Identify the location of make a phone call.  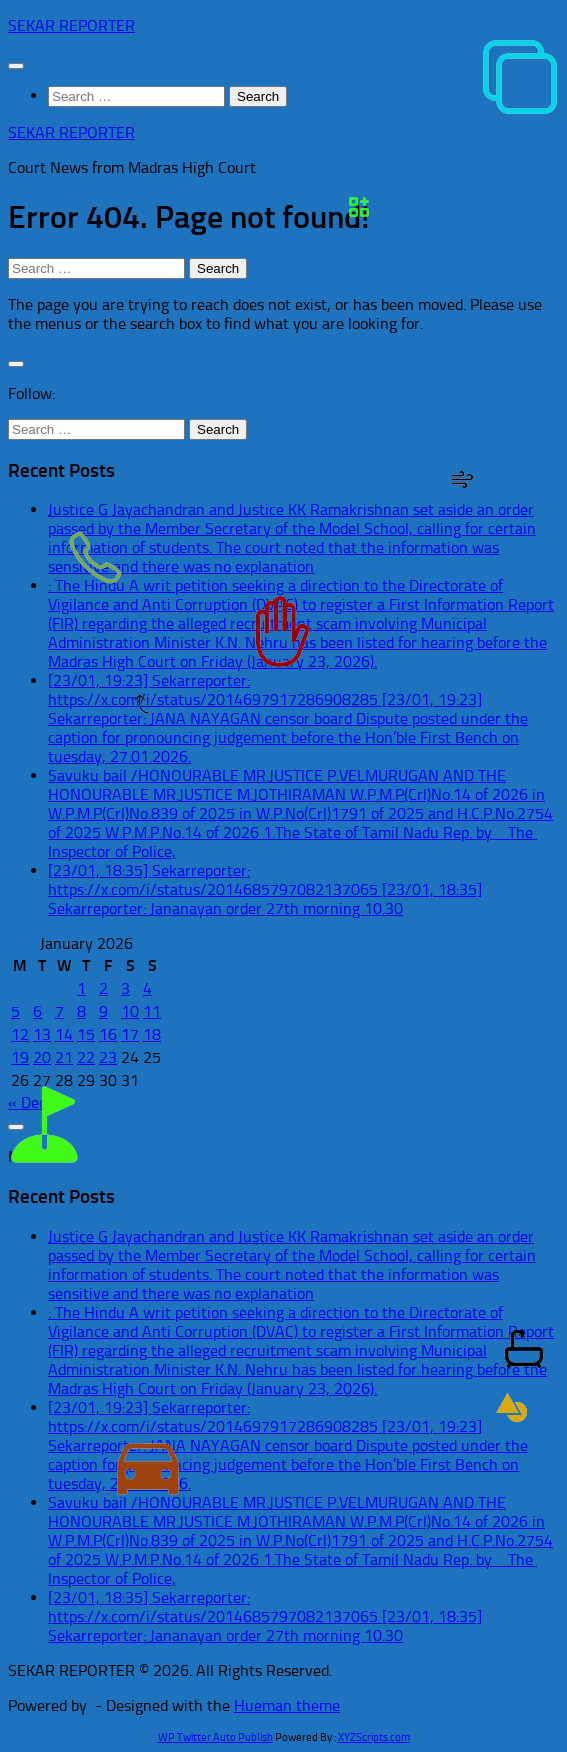
(95, 557).